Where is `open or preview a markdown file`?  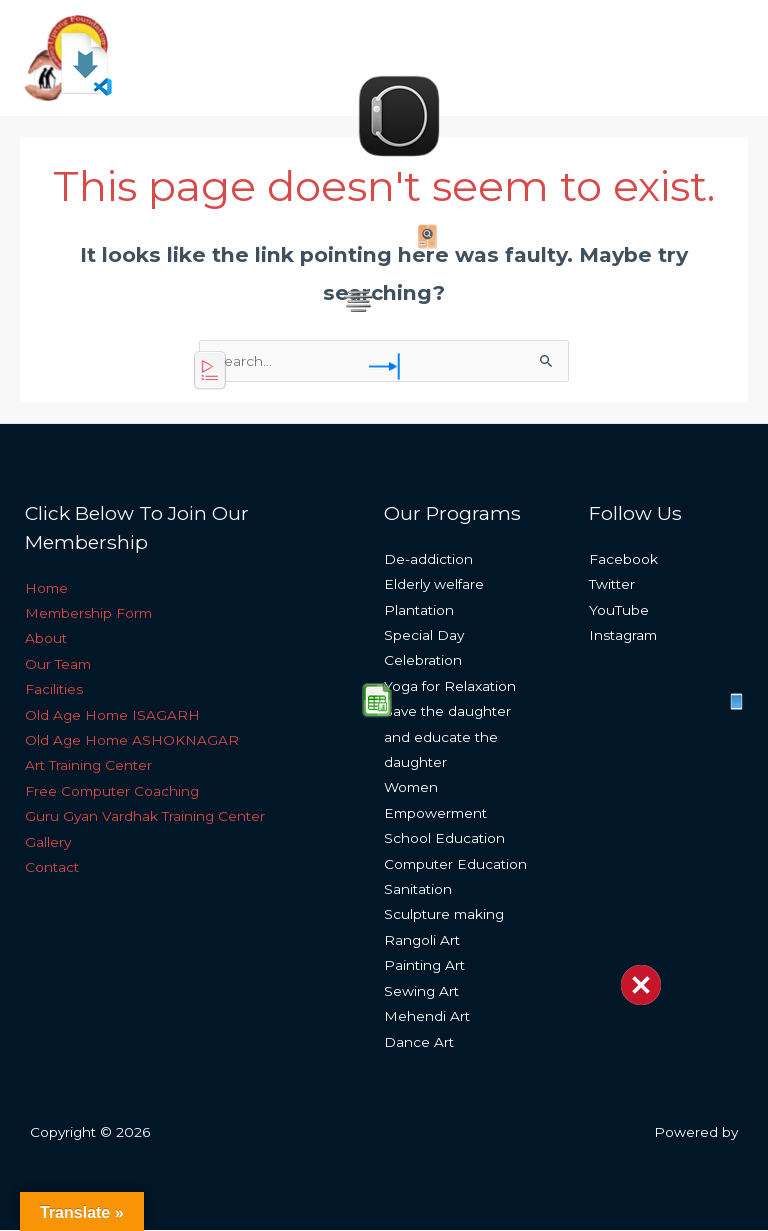
open or preview a markdown file is located at coordinates (84, 64).